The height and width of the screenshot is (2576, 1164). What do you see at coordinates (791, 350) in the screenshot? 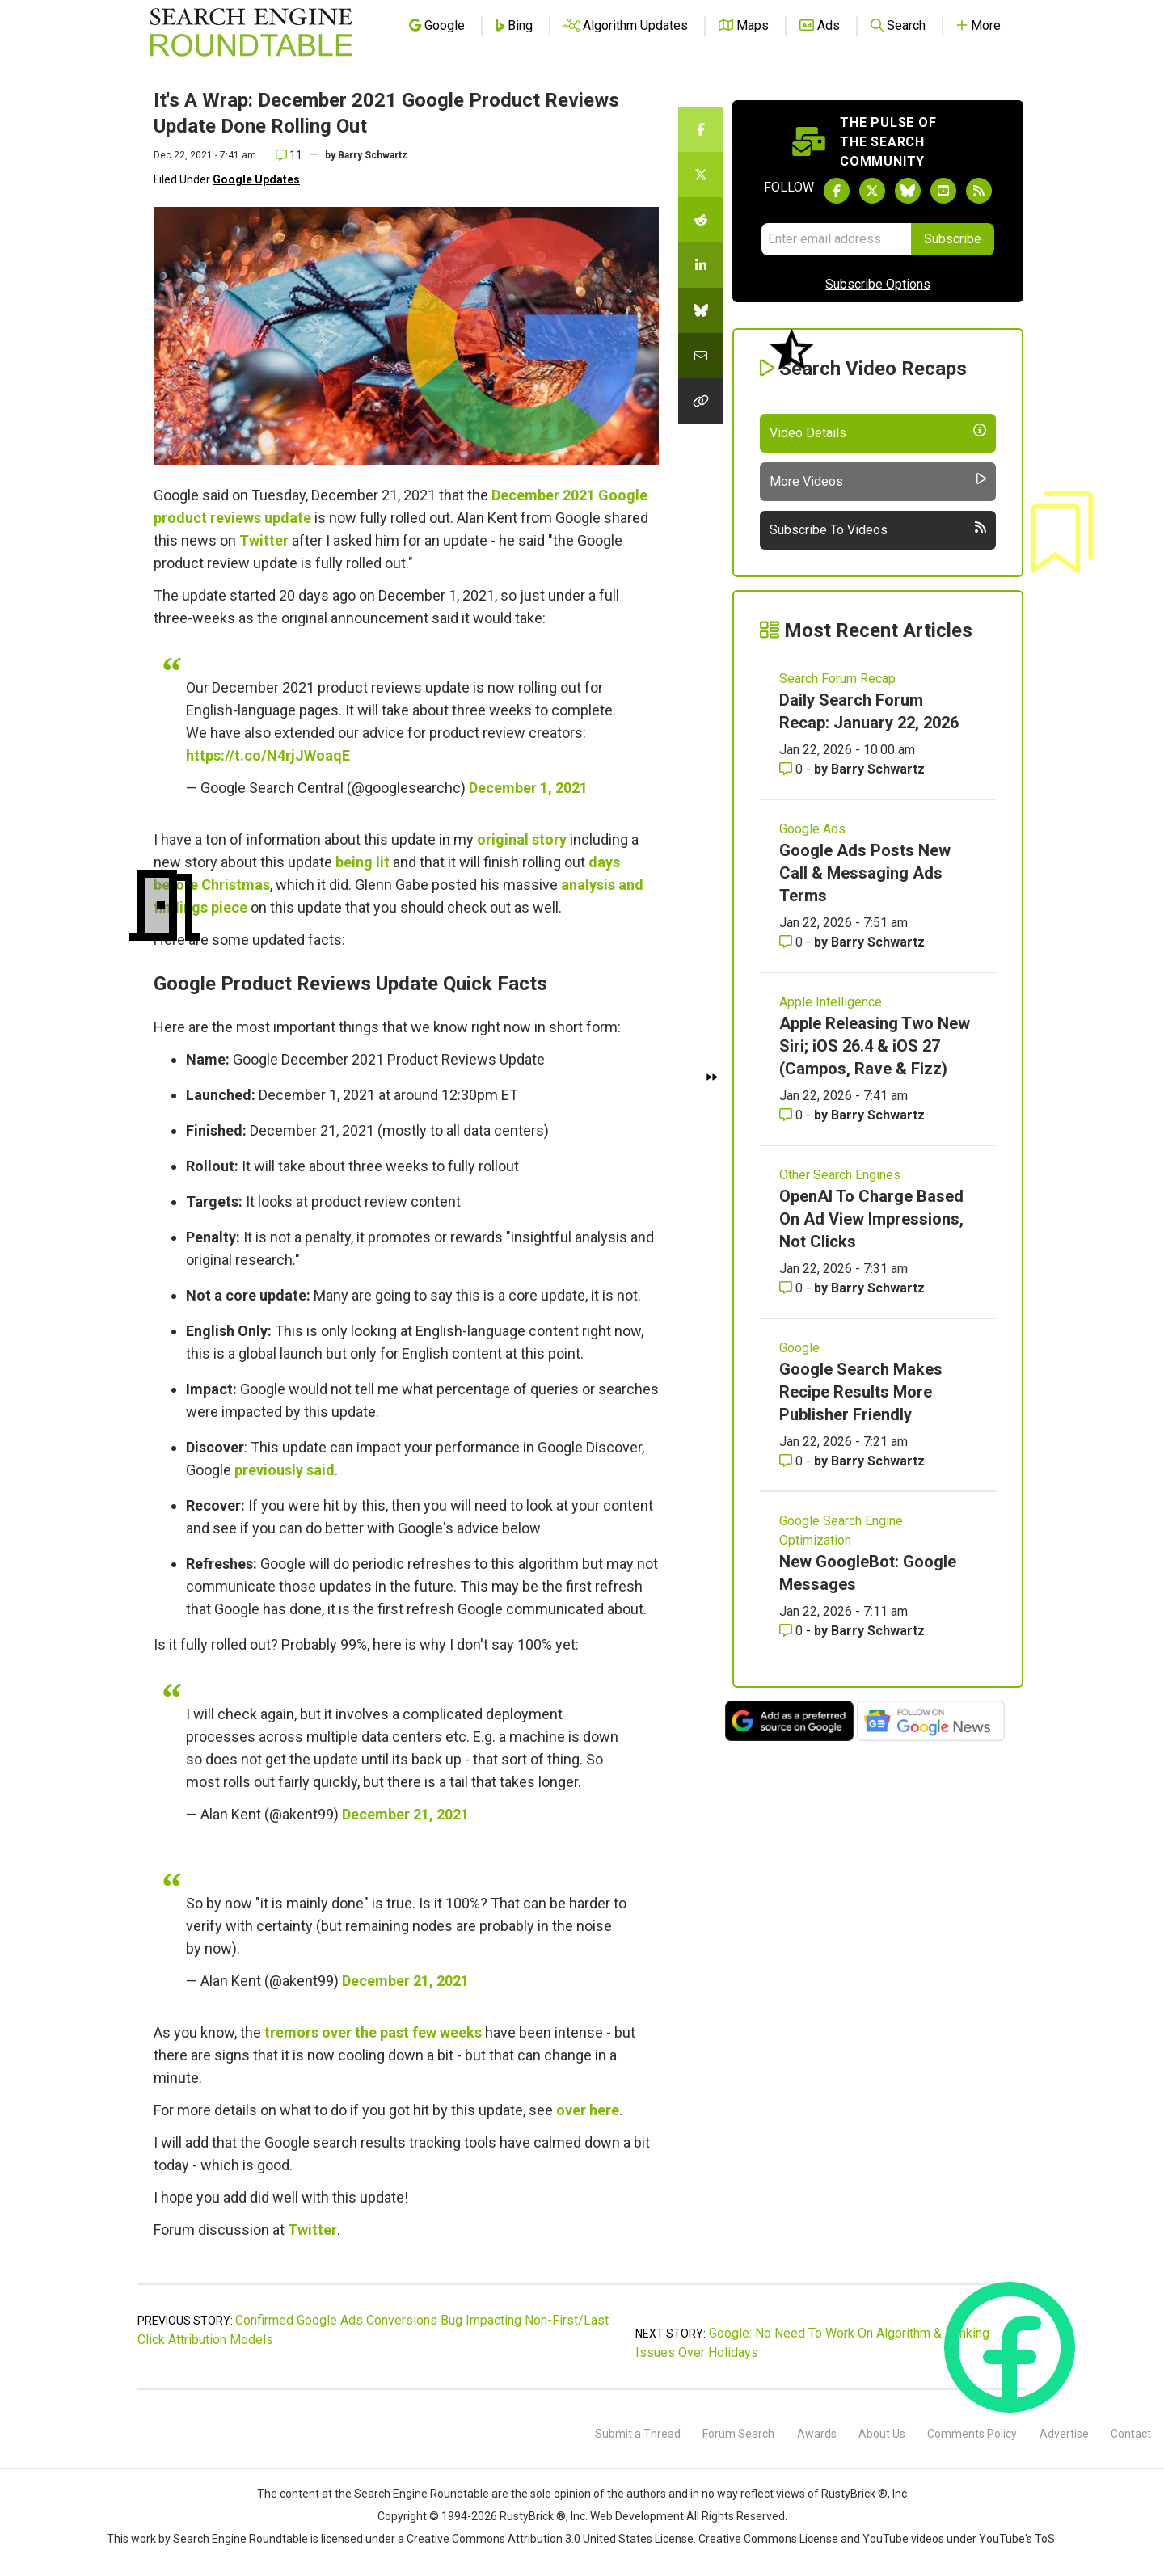
I see `indicates a partial or half-star rating` at bounding box center [791, 350].